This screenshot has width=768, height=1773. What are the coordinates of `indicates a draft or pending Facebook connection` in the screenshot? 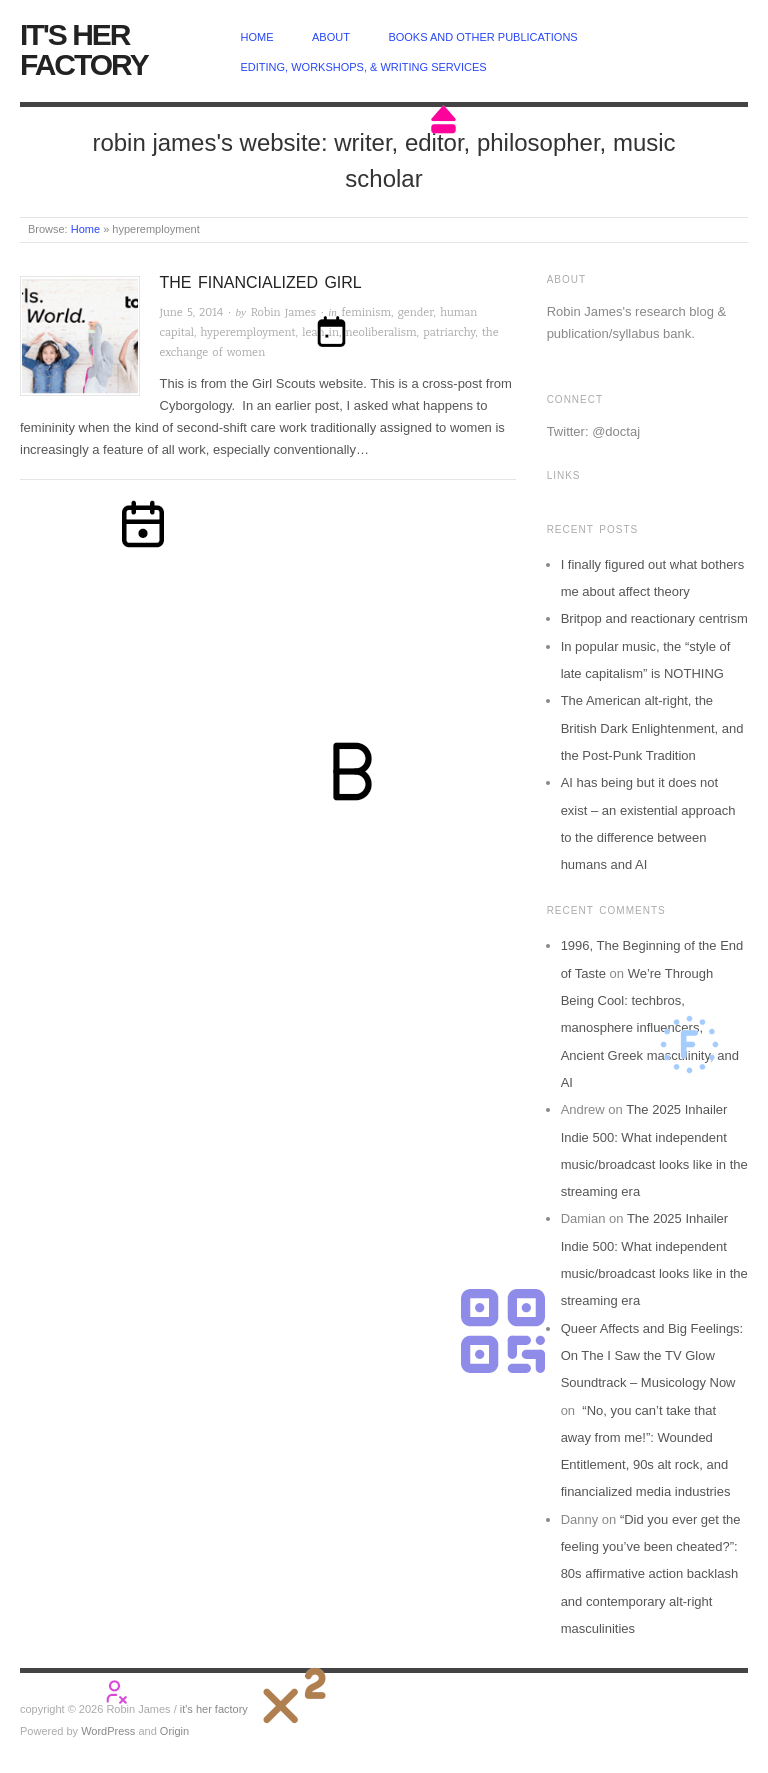 It's located at (689, 1044).